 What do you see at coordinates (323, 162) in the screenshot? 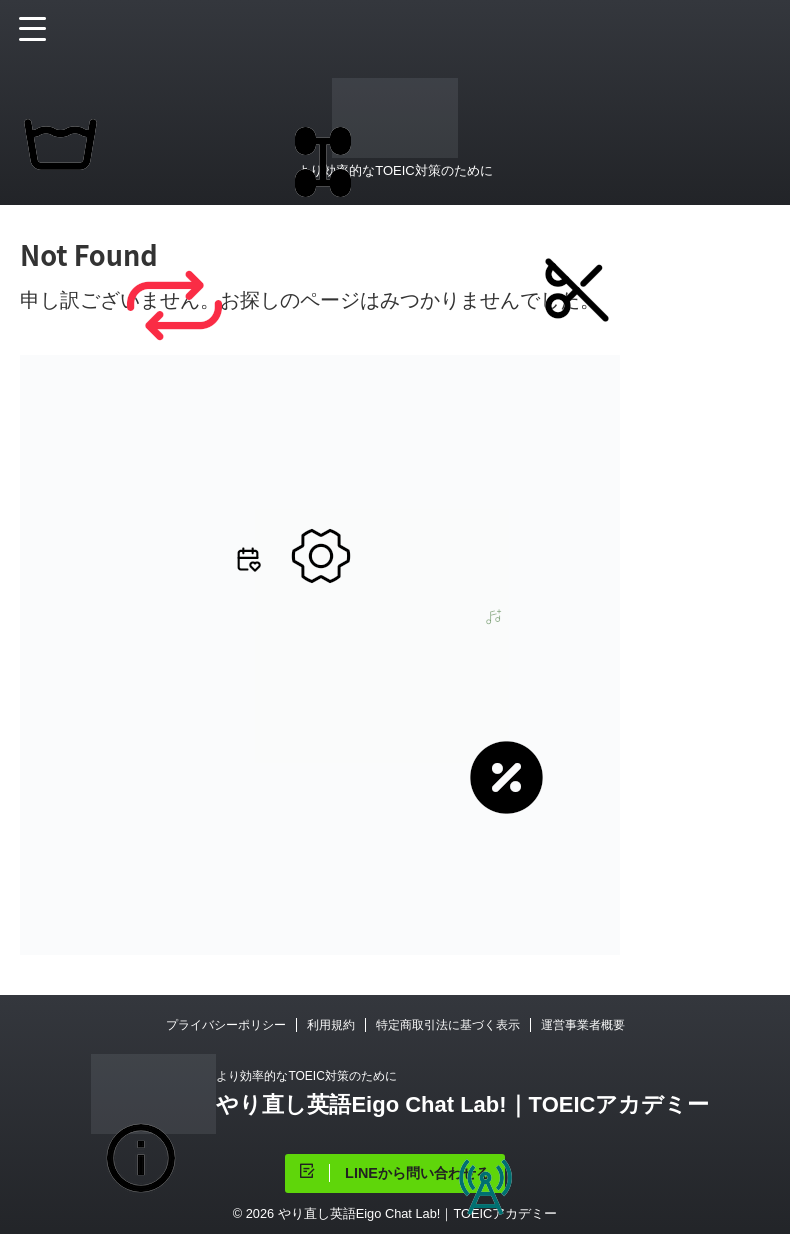
I see `select 4WD or all-wheel drive mode` at bounding box center [323, 162].